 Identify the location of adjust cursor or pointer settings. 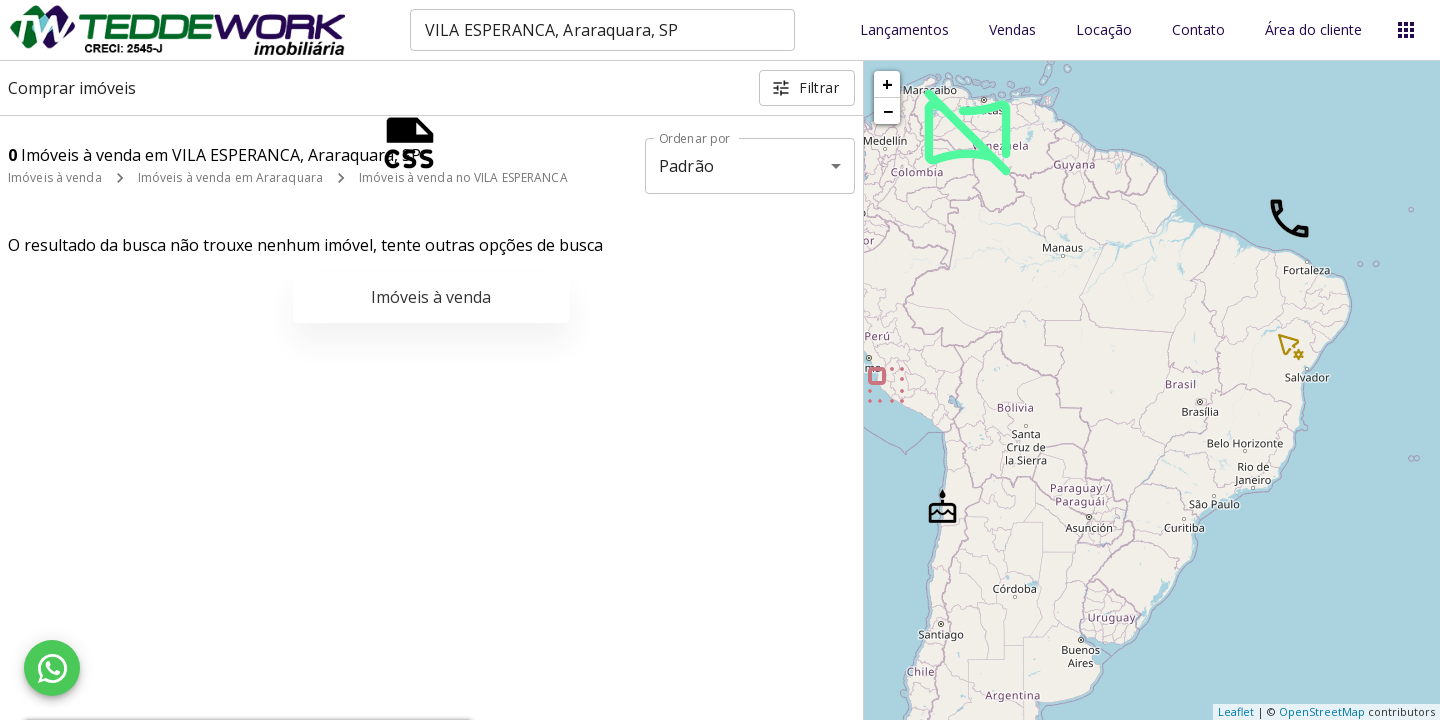
(1289, 345).